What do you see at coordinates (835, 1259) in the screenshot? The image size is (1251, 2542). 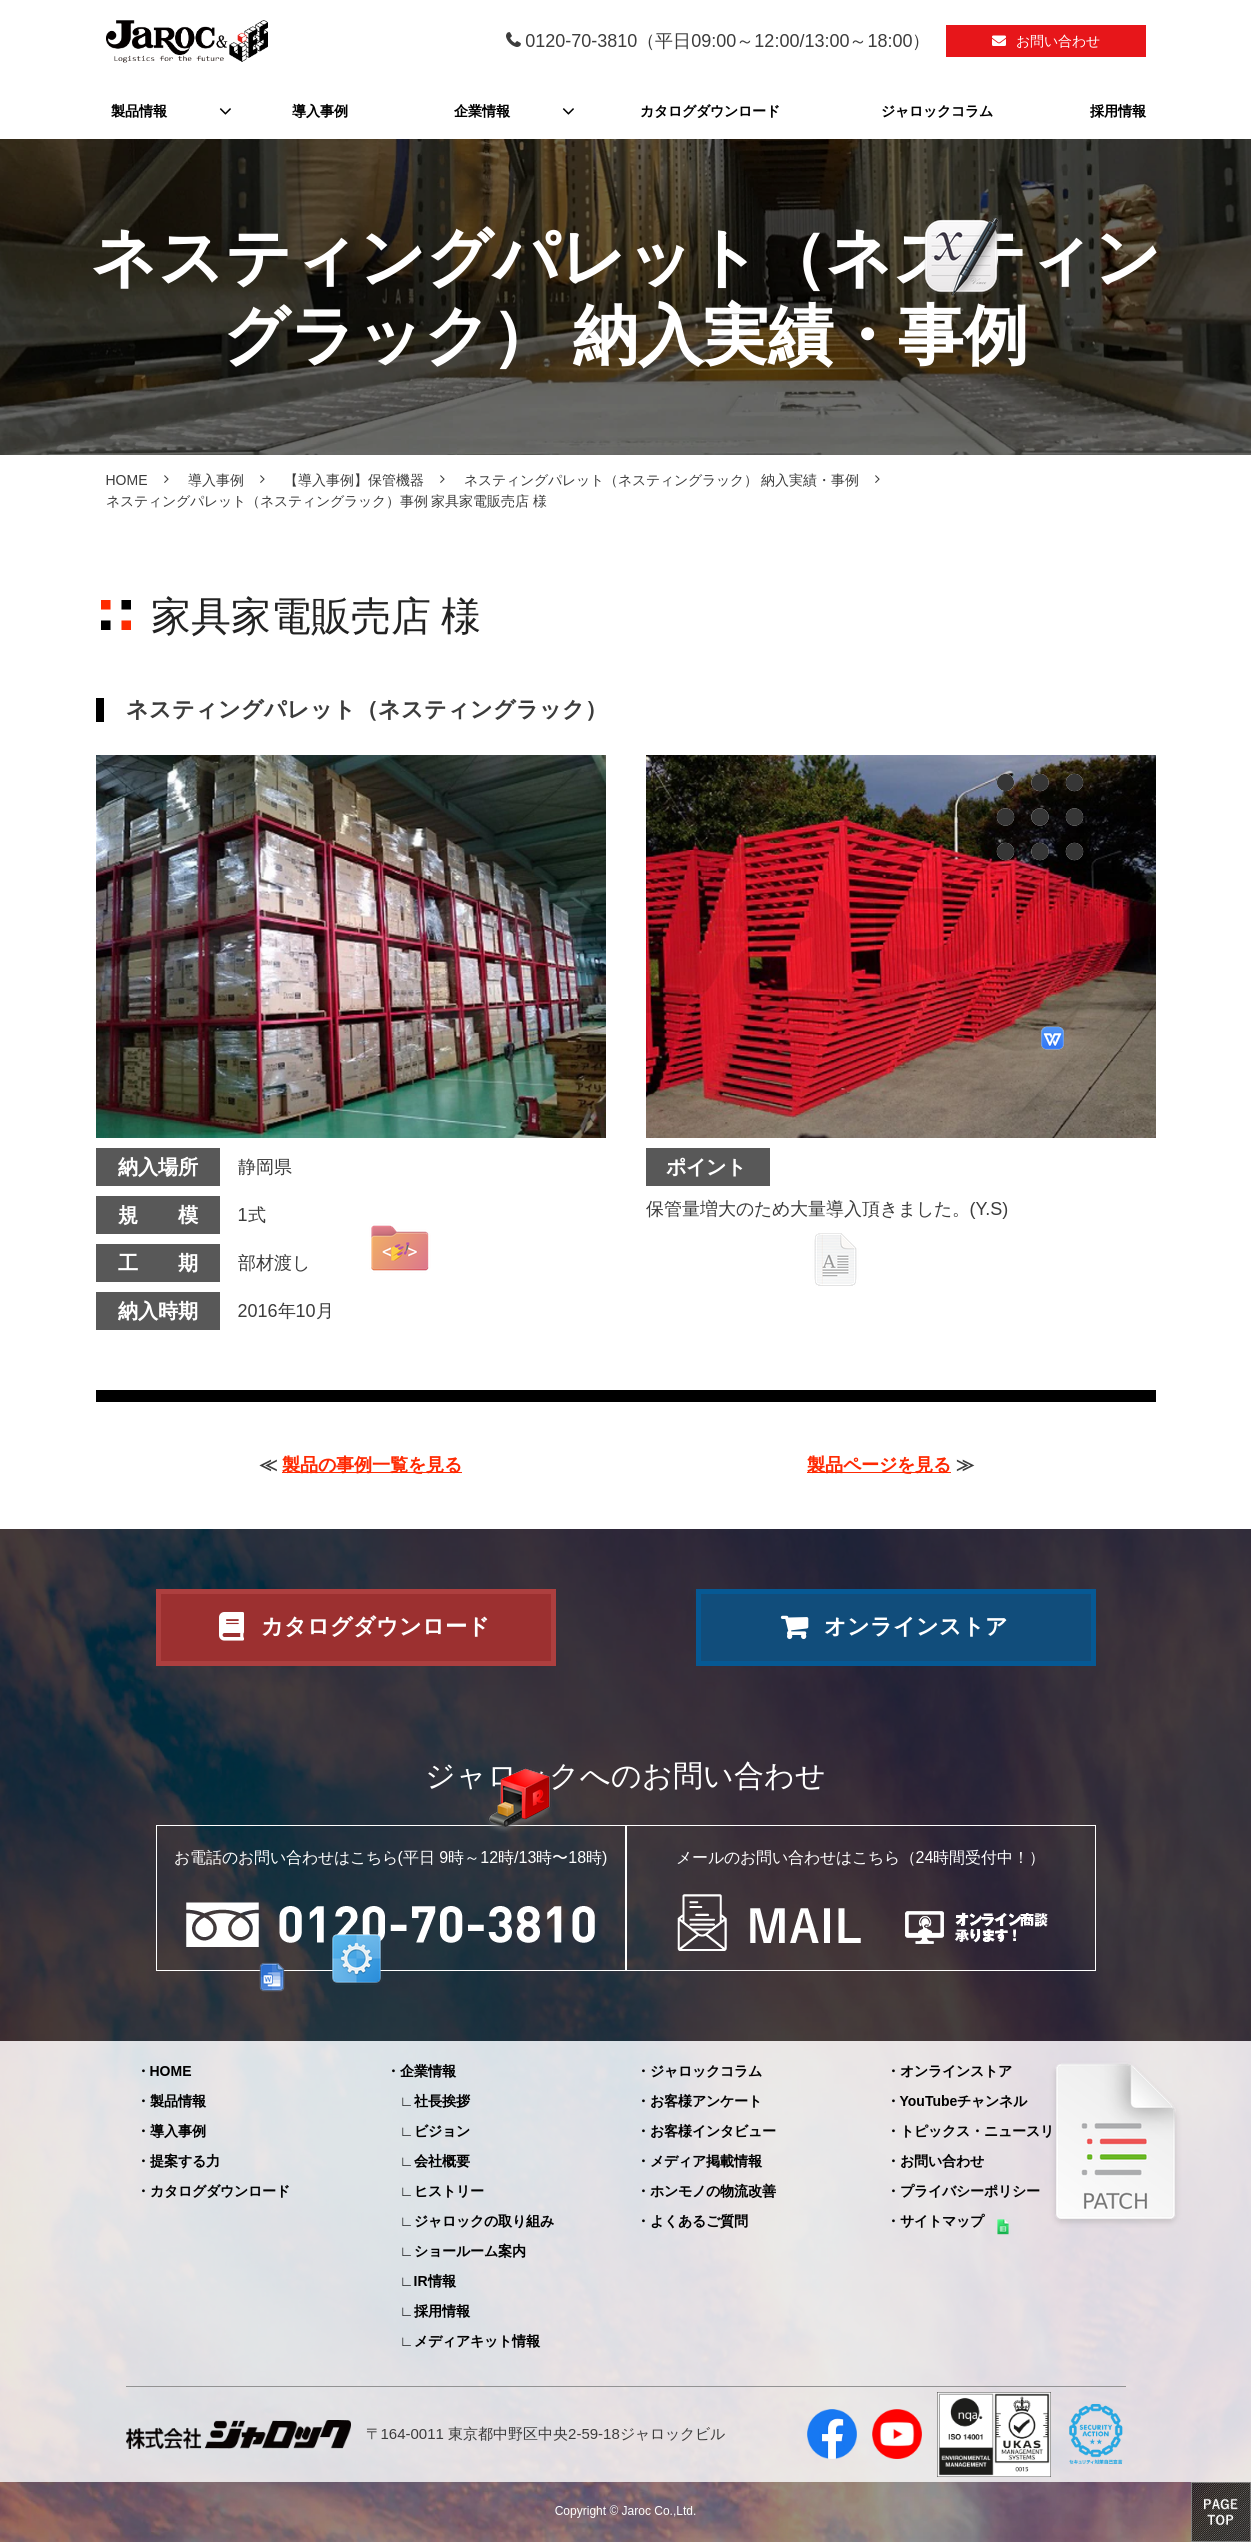 I see `a rich text or formatted document file` at bounding box center [835, 1259].